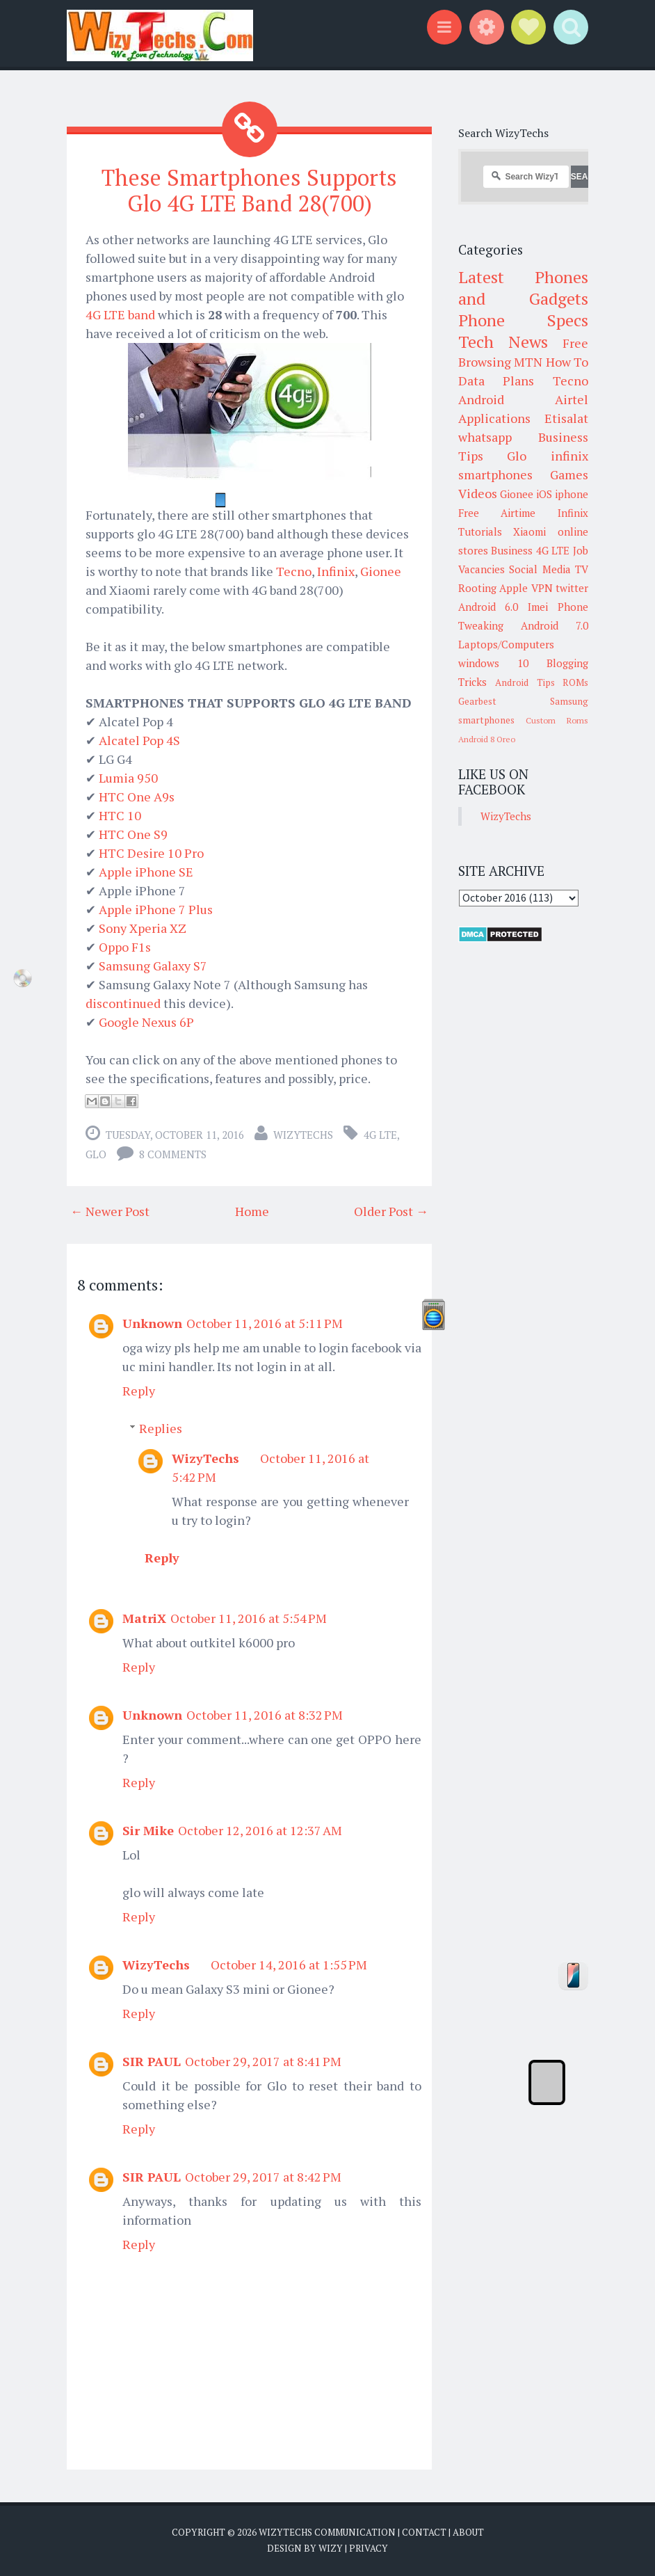  I want to click on iPad Air device icon for system identification, so click(220, 500).